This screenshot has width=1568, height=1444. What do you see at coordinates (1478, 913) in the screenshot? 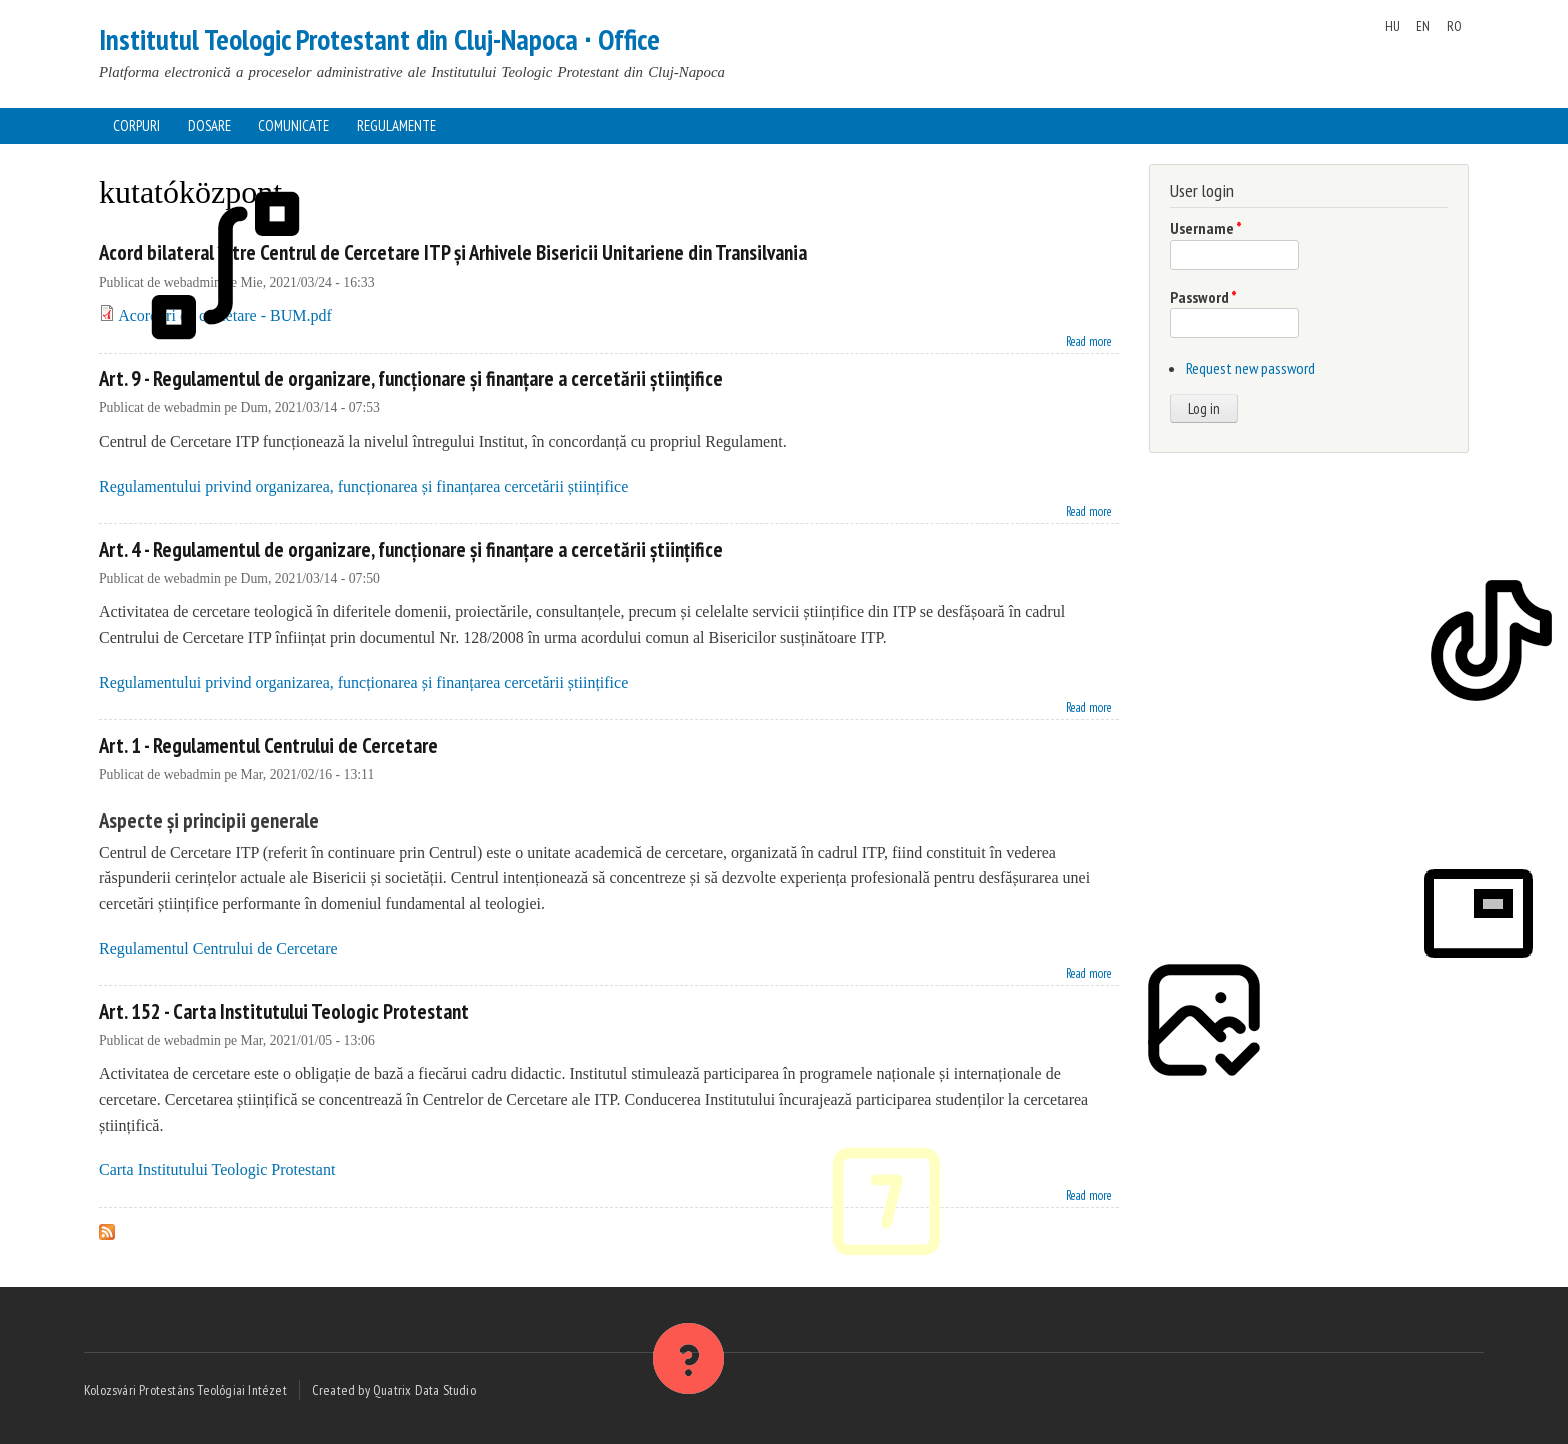
I see `enable picture-in-picture mode` at bounding box center [1478, 913].